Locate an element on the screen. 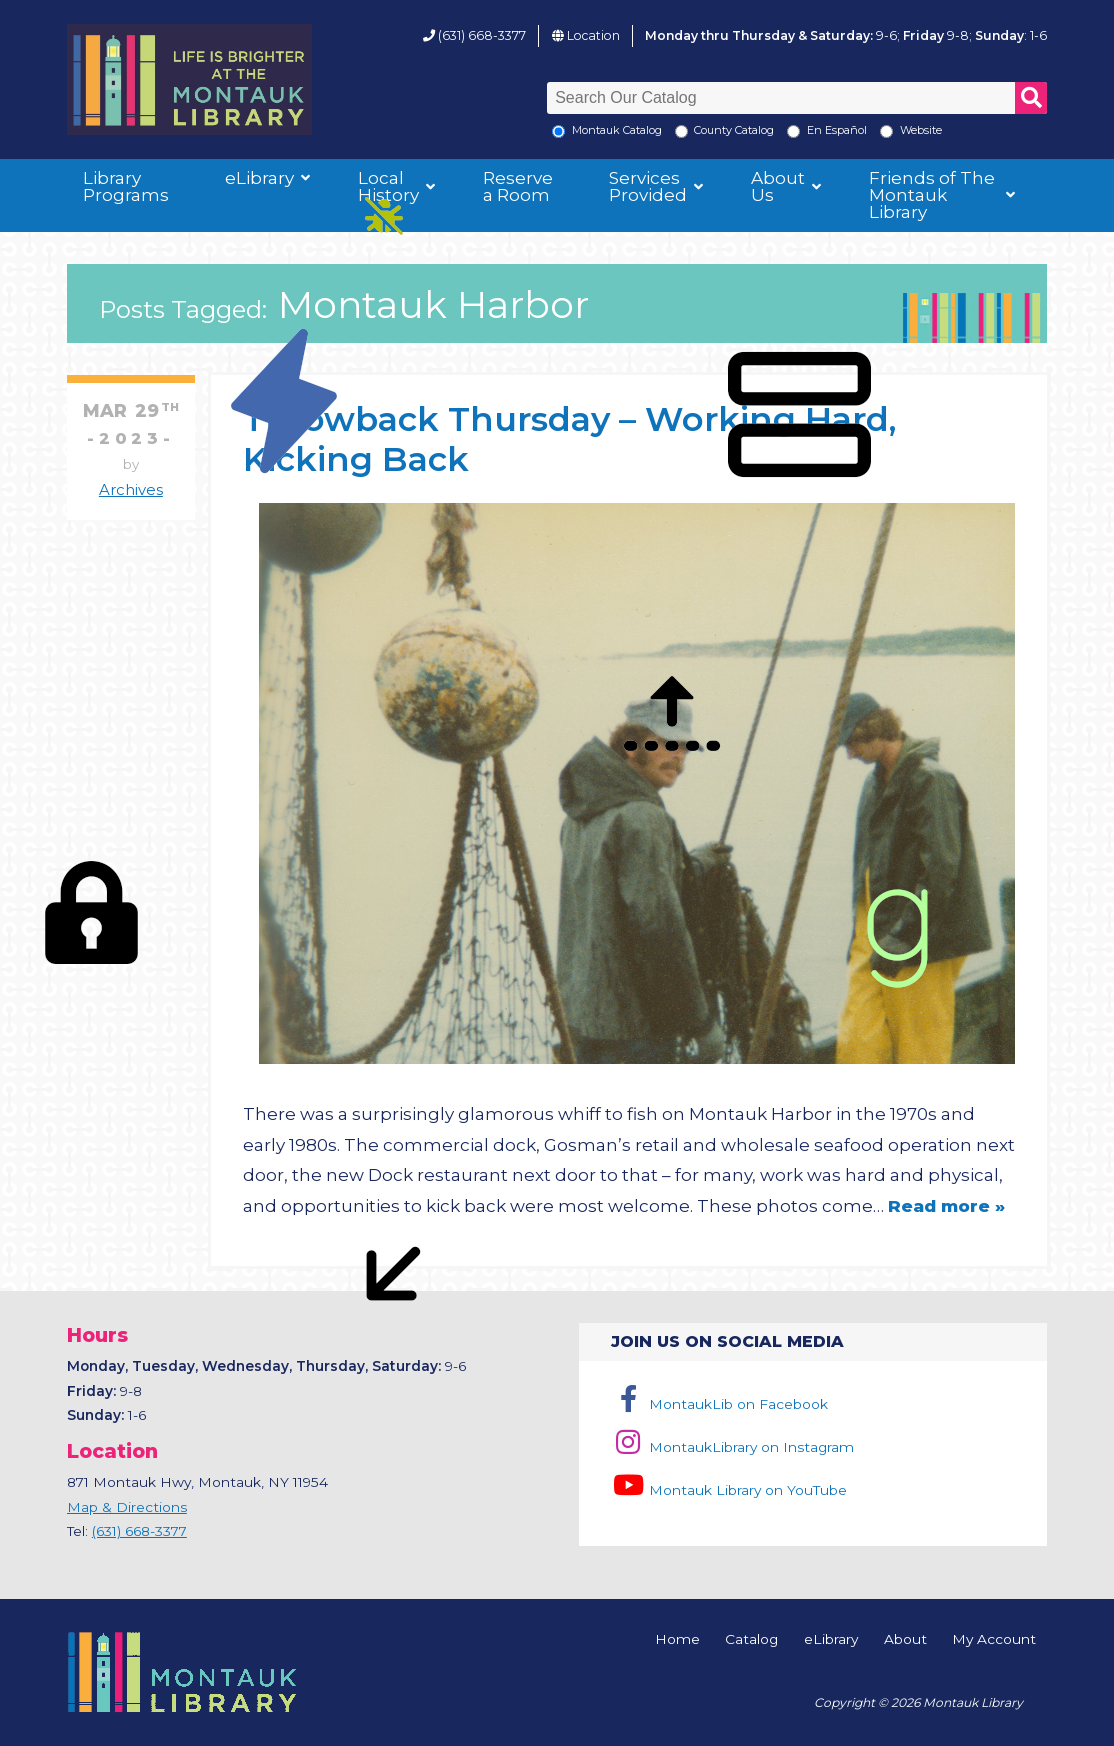 This screenshot has width=1114, height=1746. navigate to previous or lower-left content is located at coordinates (393, 1273).